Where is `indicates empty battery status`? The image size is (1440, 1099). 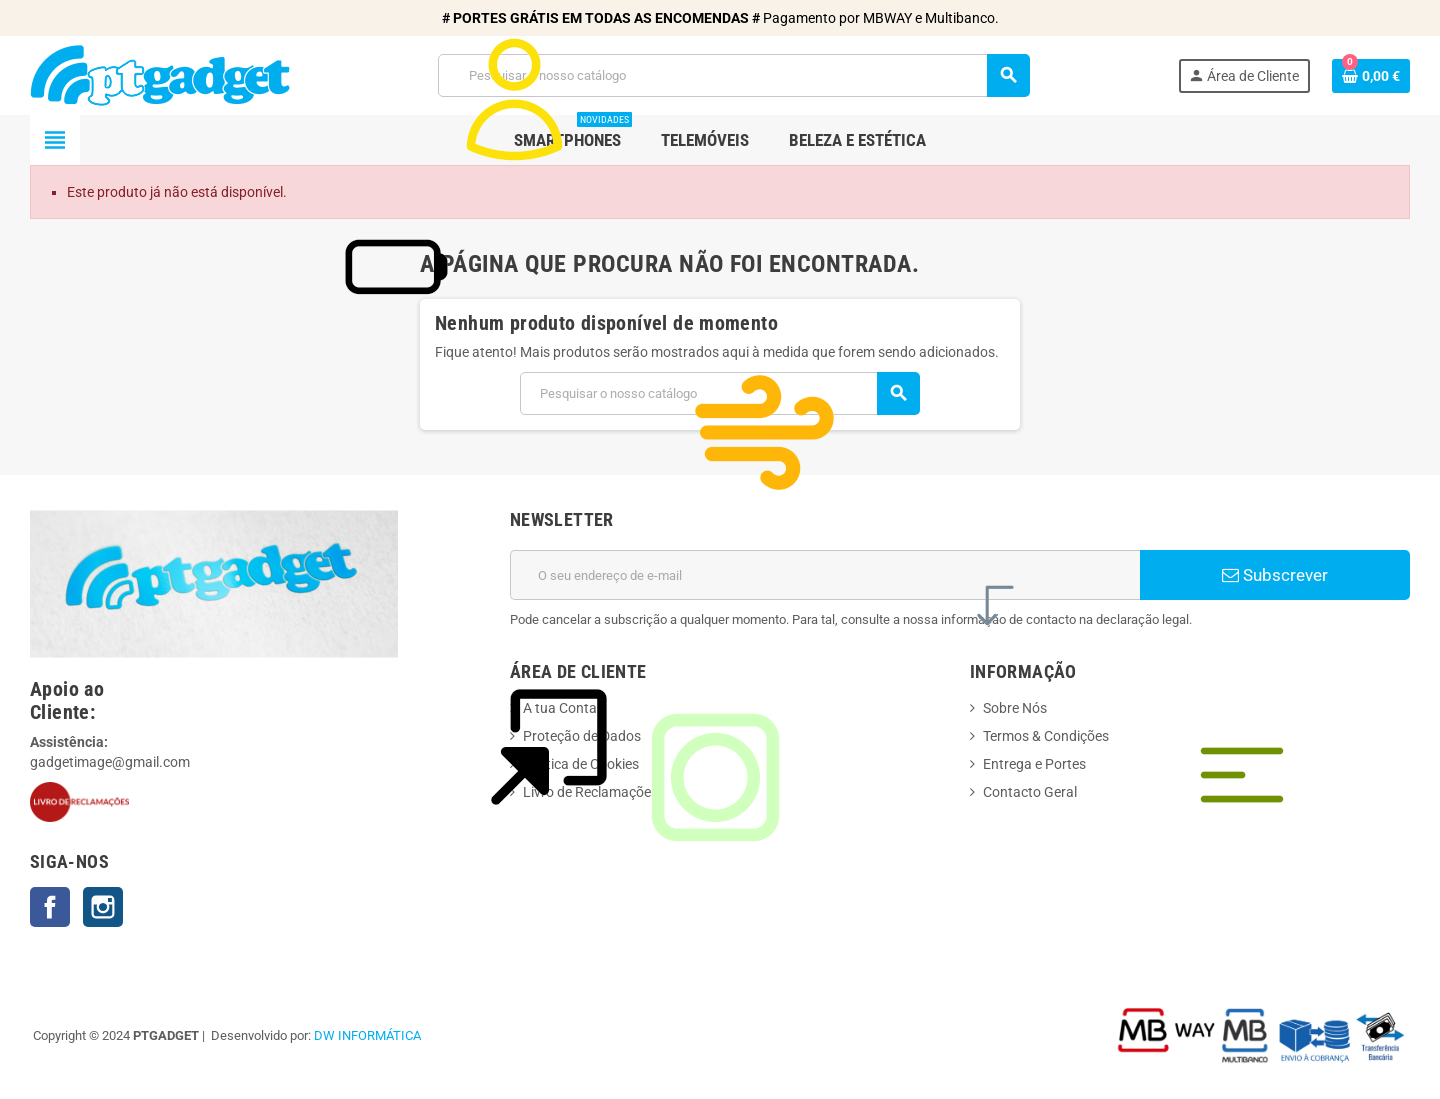
indicates empty battery status is located at coordinates (396, 263).